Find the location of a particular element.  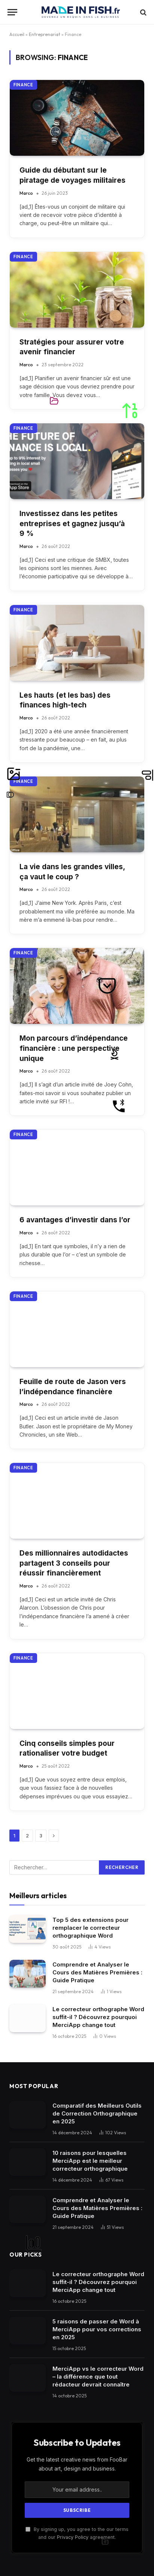

align items to the bottom edge is located at coordinates (147, 775).